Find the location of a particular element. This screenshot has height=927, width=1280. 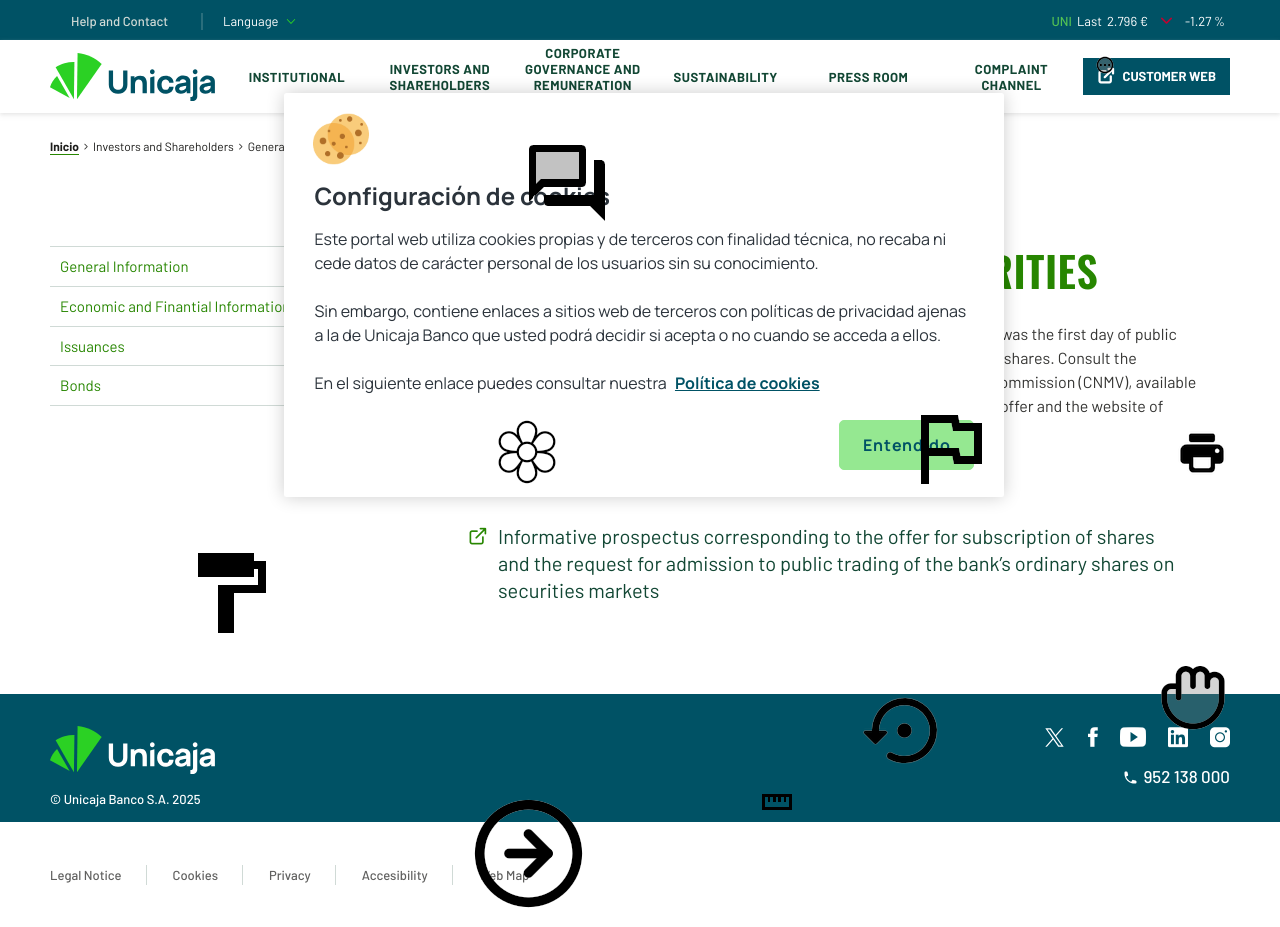

open messages or chat is located at coordinates (567, 183).